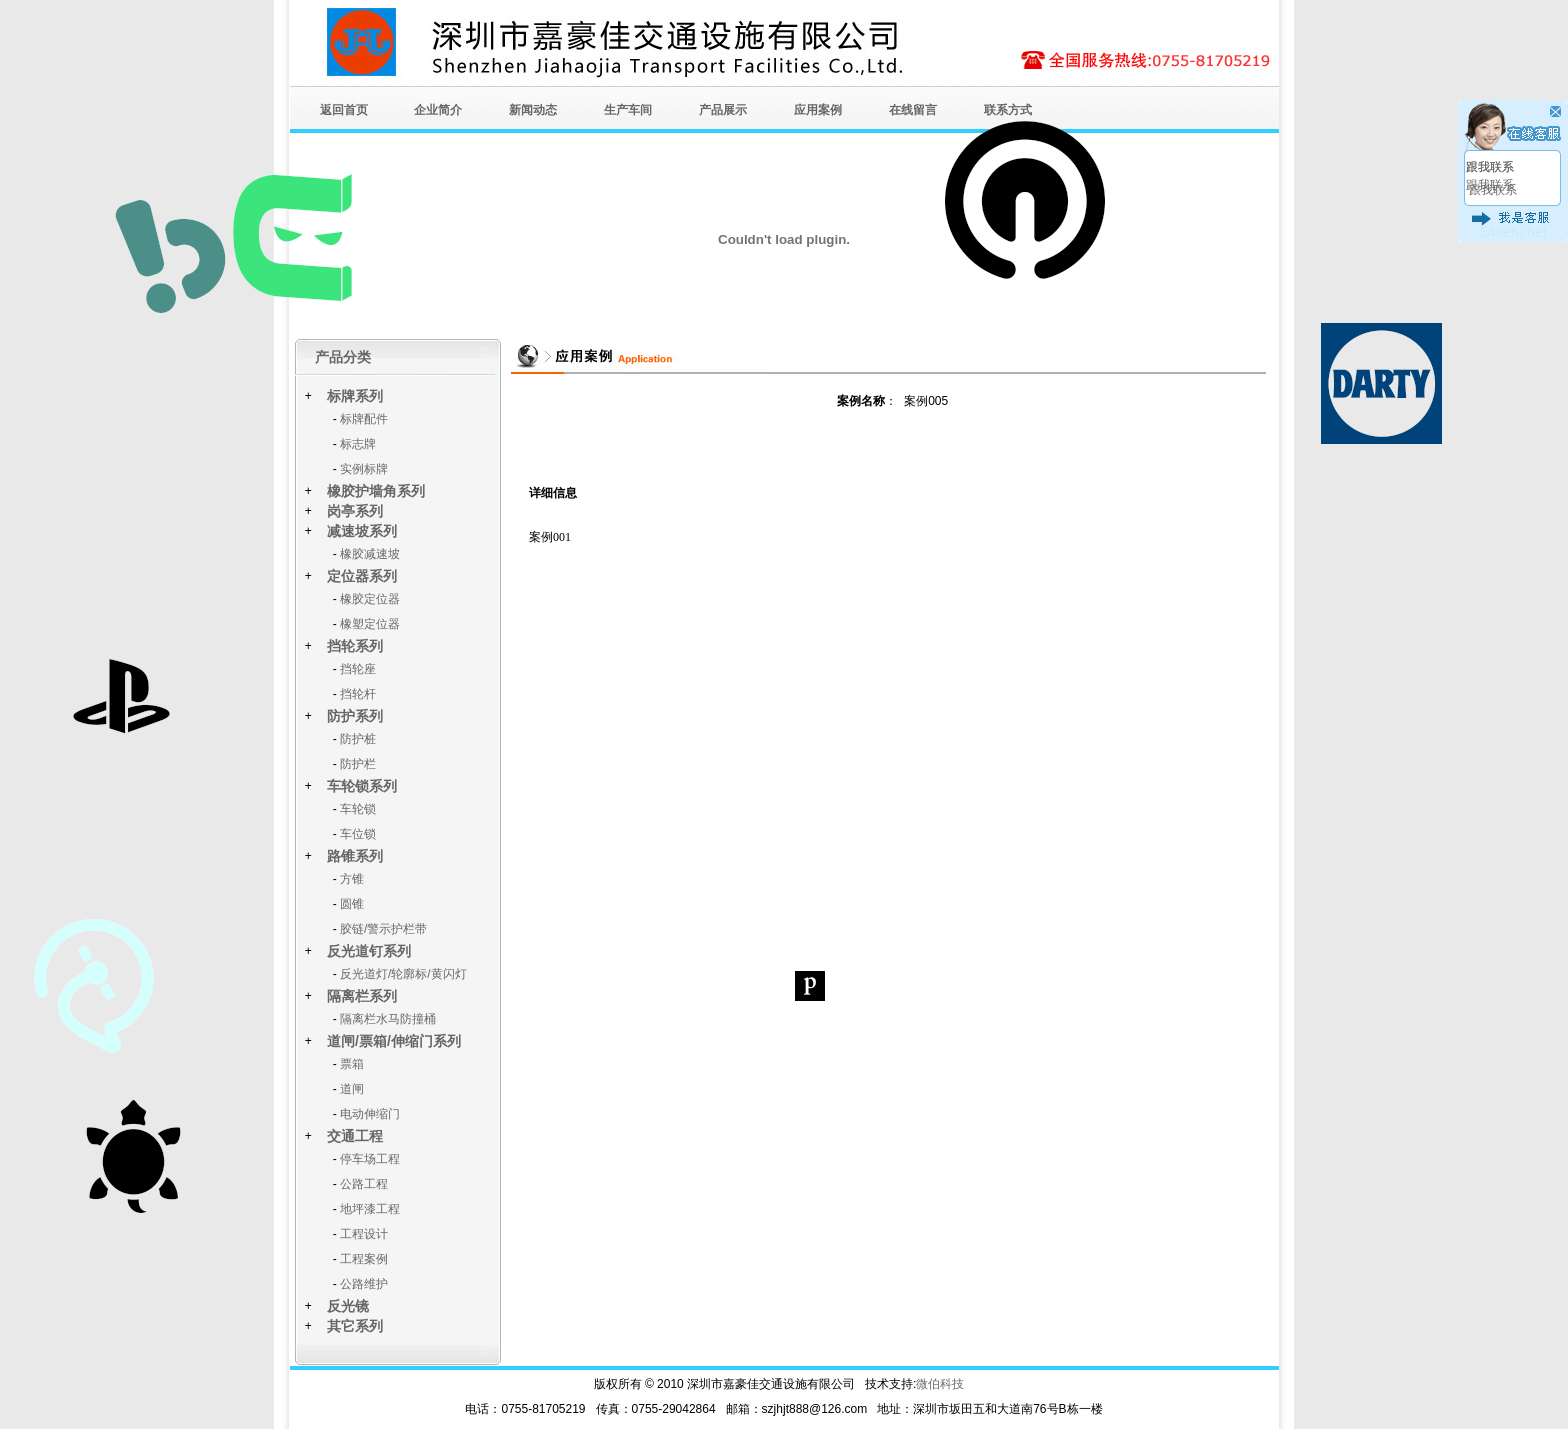 The height and width of the screenshot is (1429, 1568). What do you see at coordinates (133, 1156) in the screenshot?
I see `go to the Galaxus website or app` at bounding box center [133, 1156].